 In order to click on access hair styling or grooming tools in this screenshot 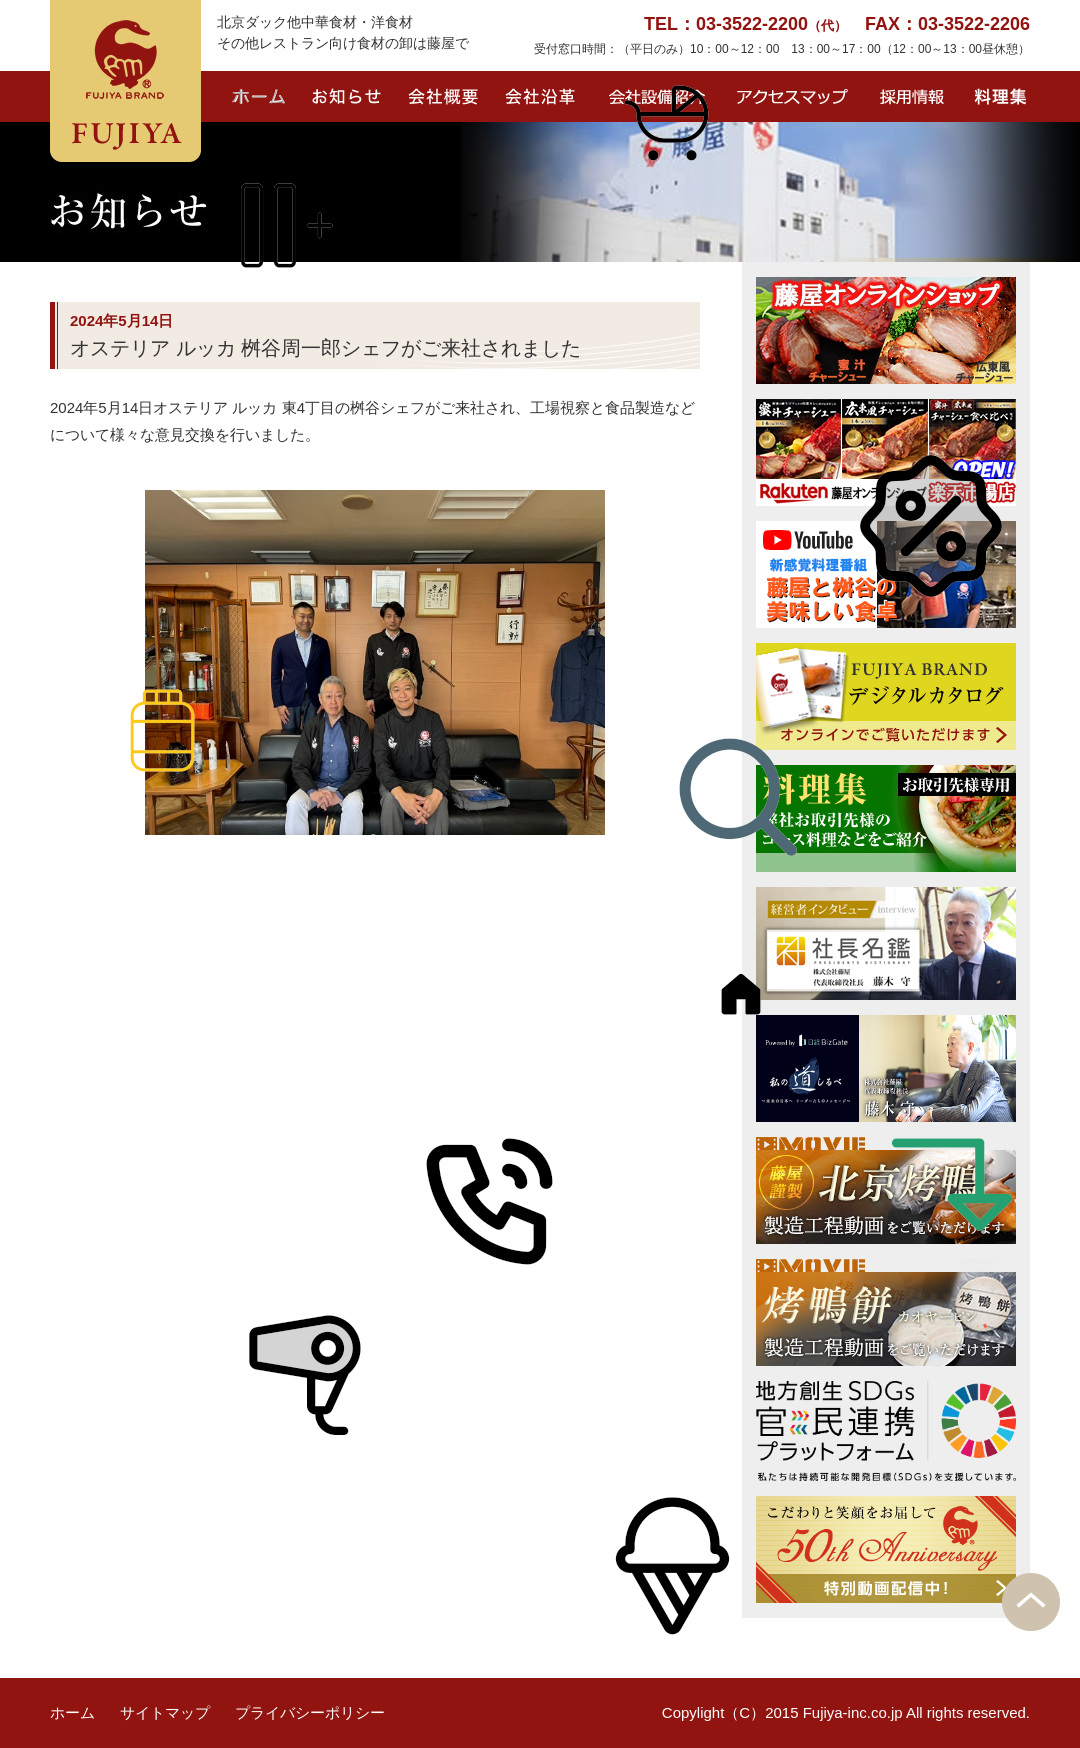, I will do `click(307, 1369)`.